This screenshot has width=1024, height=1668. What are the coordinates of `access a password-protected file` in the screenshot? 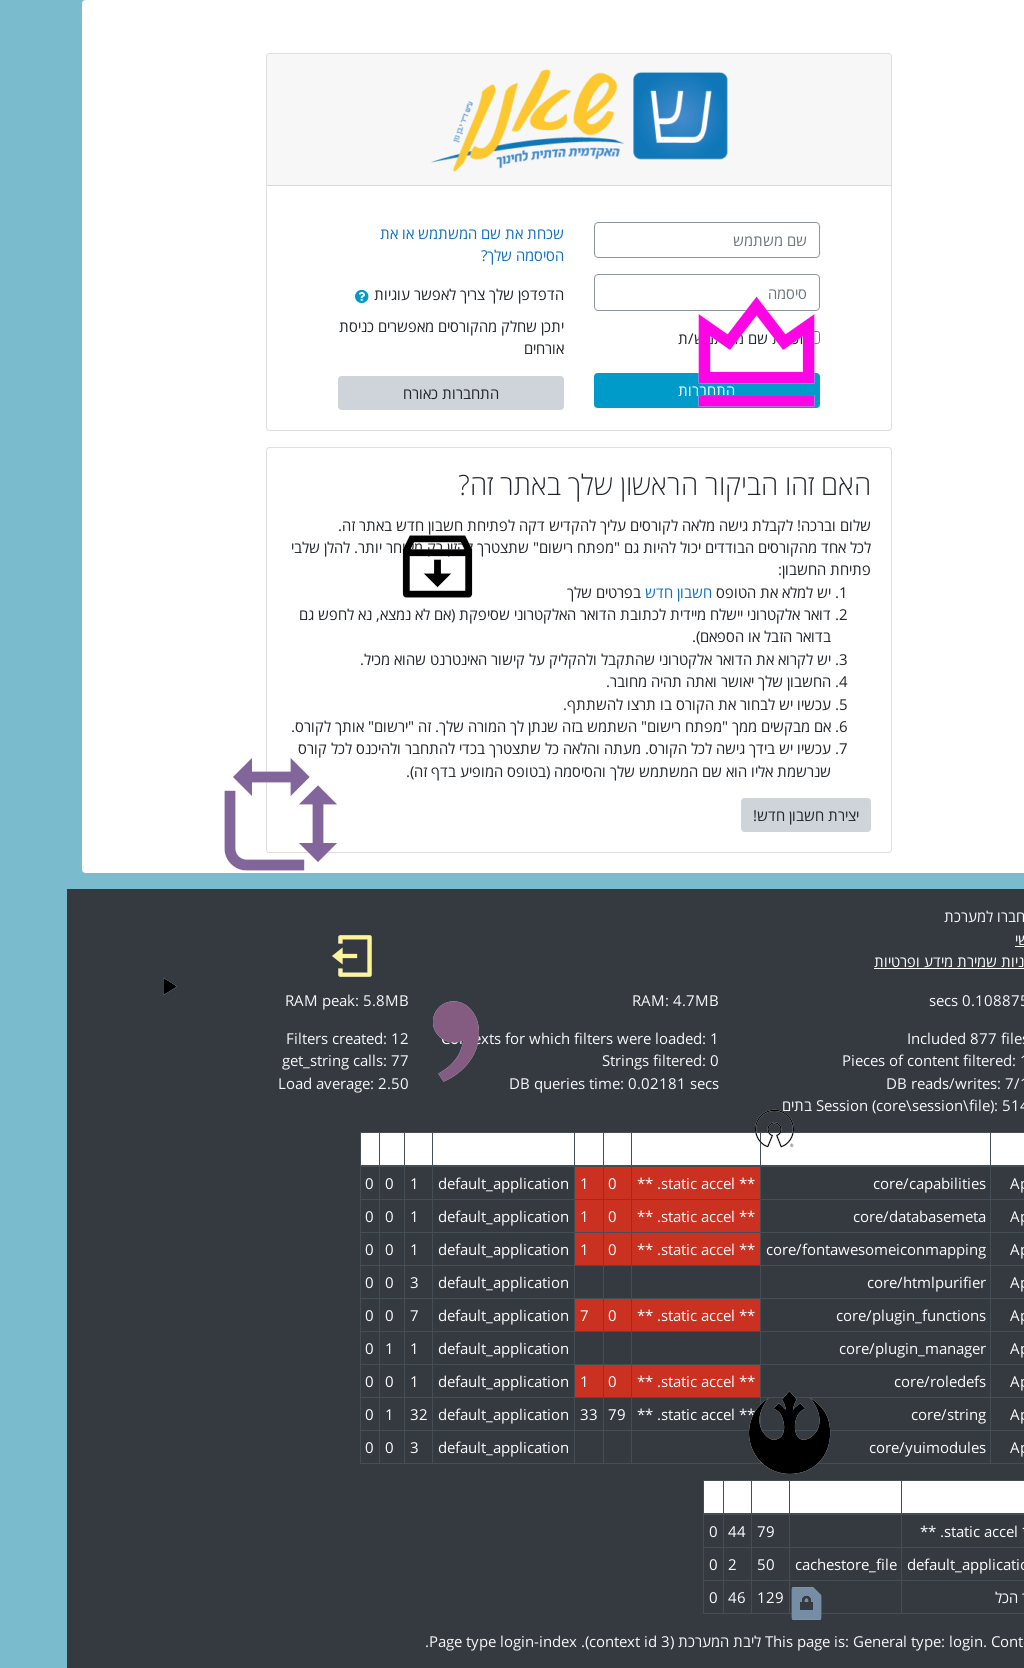 It's located at (806, 1603).